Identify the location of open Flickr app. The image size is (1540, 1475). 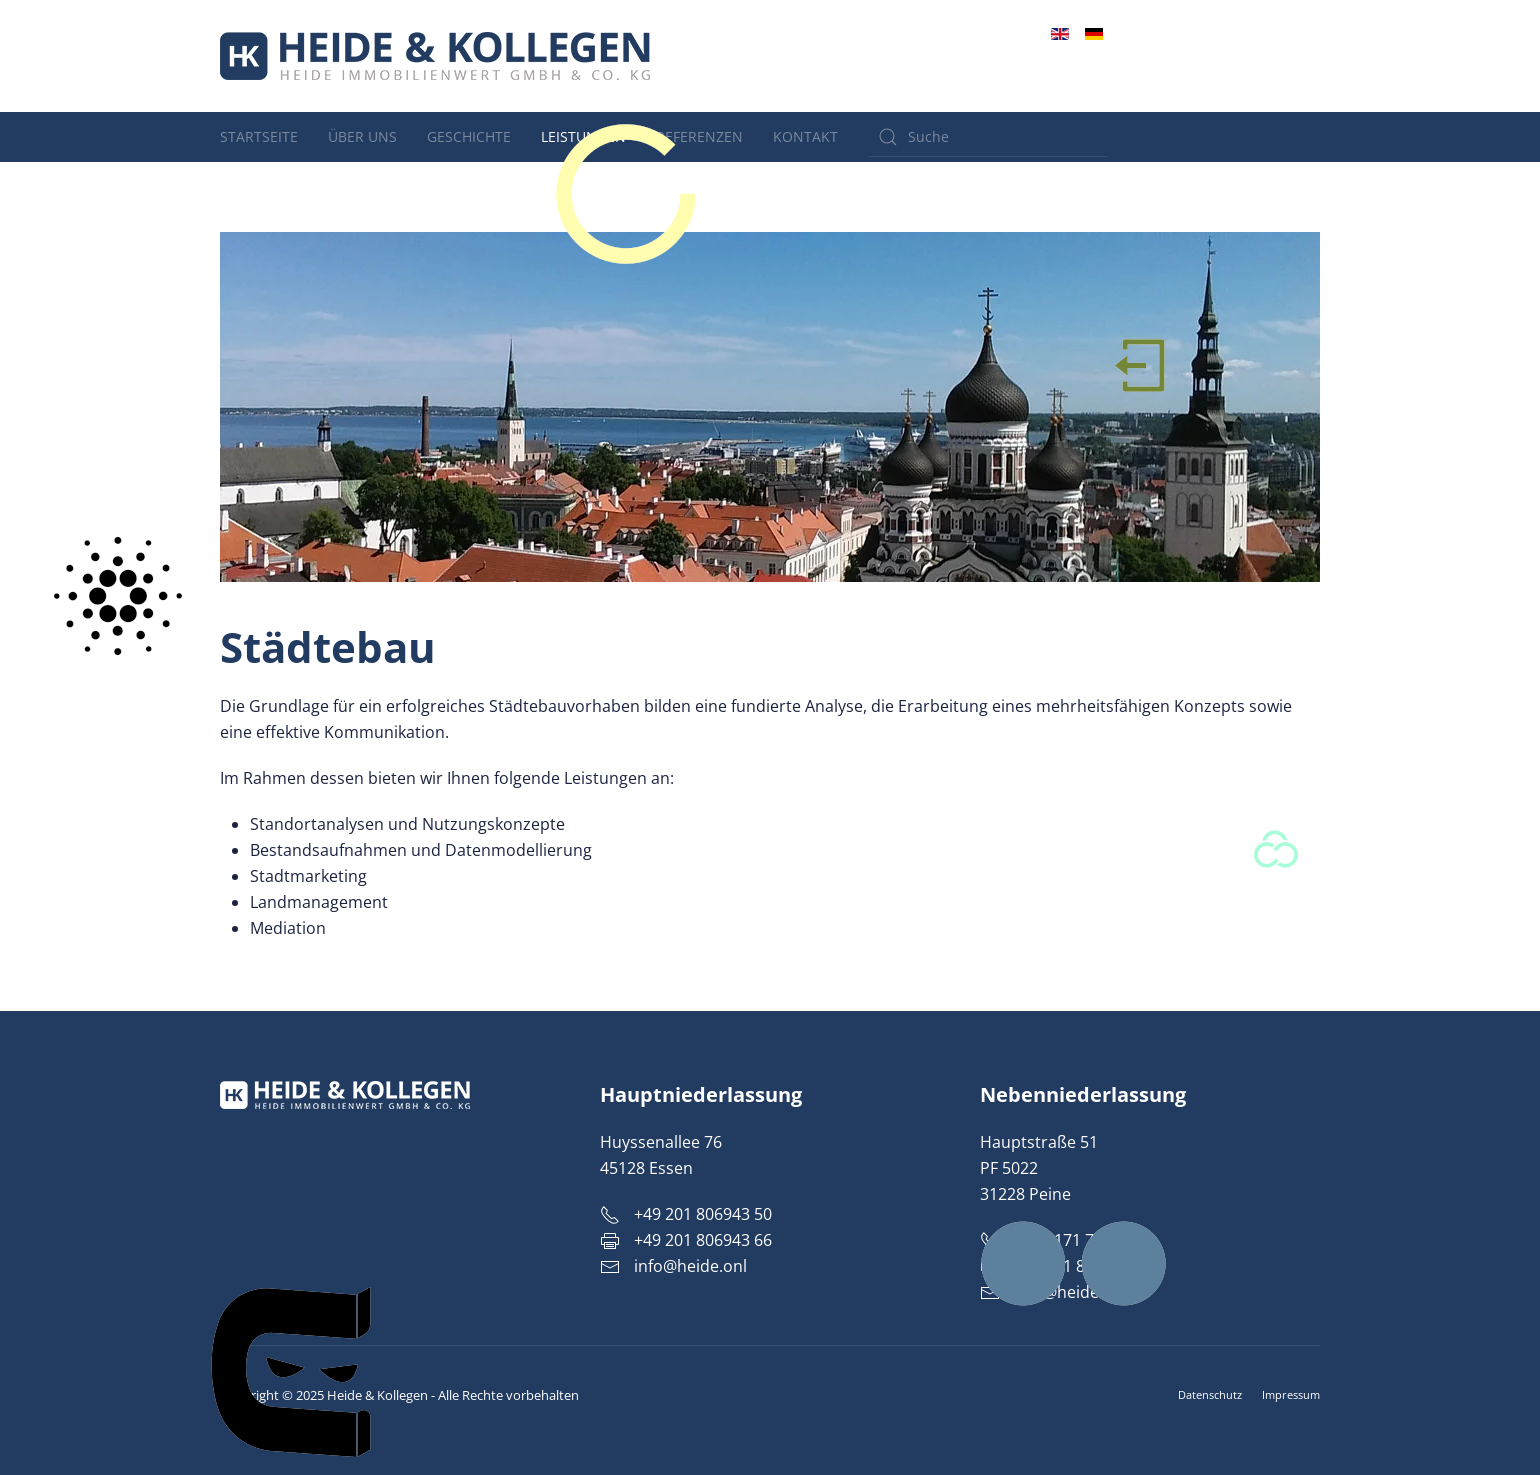
(1073, 1263).